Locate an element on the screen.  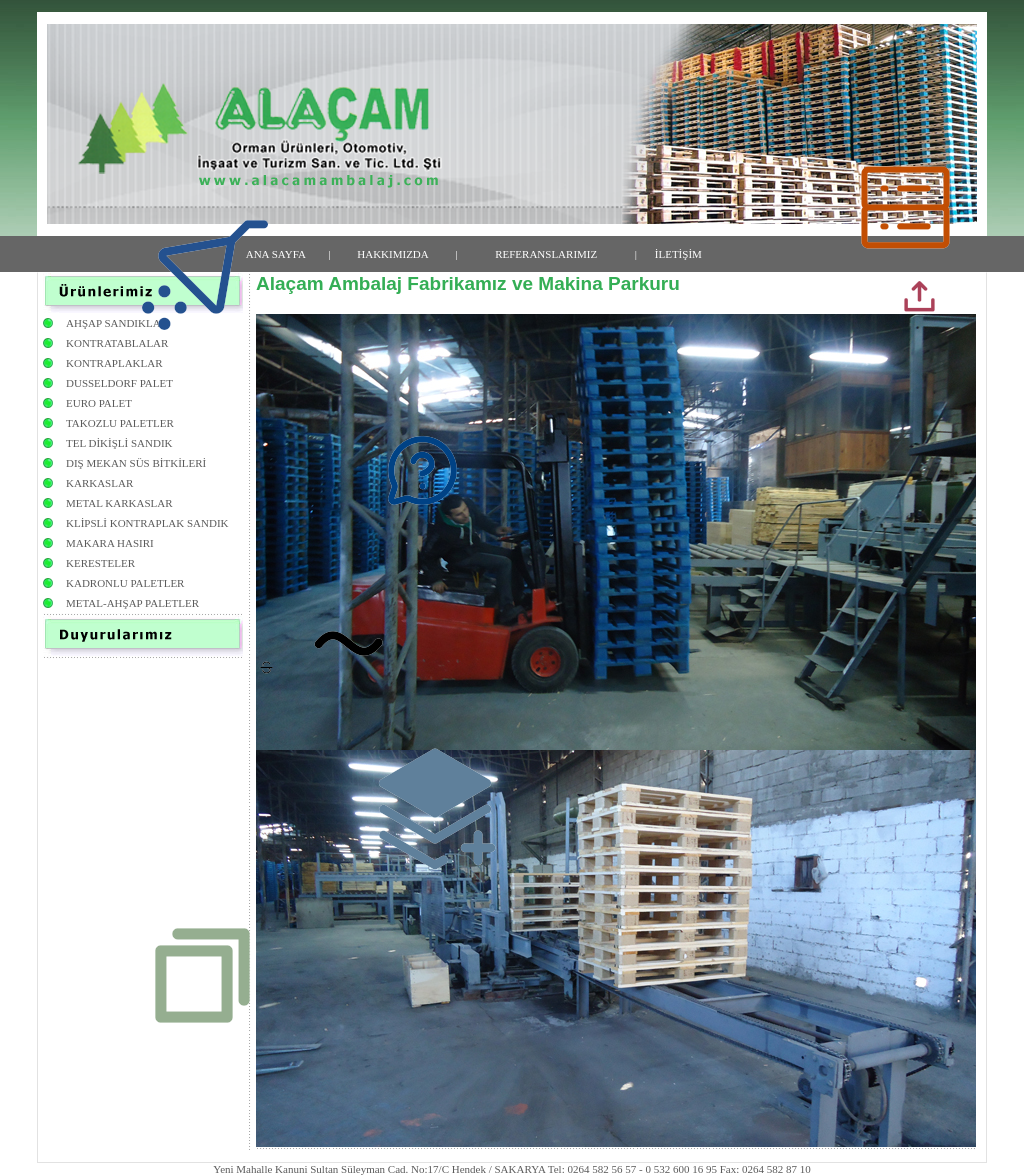
apply strikethrough formatting to selected text is located at coordinates (266, 667).